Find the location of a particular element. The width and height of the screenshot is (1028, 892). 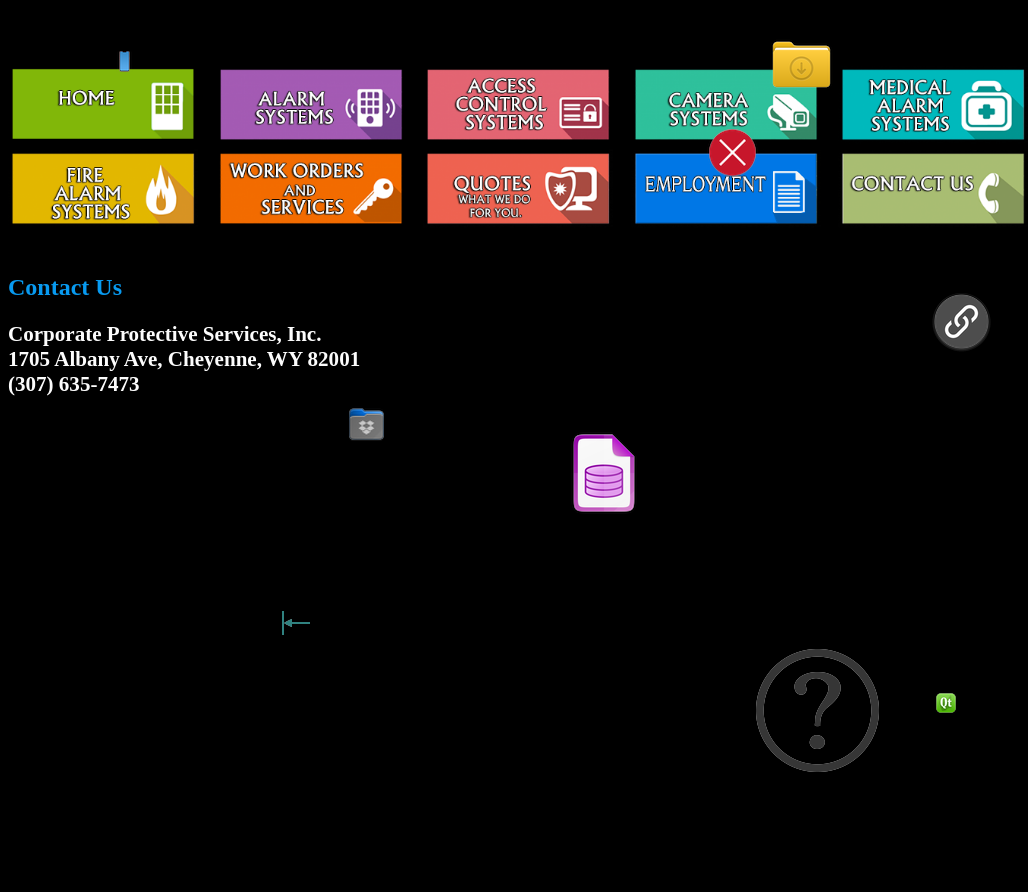

go to the first item in a list or sequence is located at coordinates (296, 623).